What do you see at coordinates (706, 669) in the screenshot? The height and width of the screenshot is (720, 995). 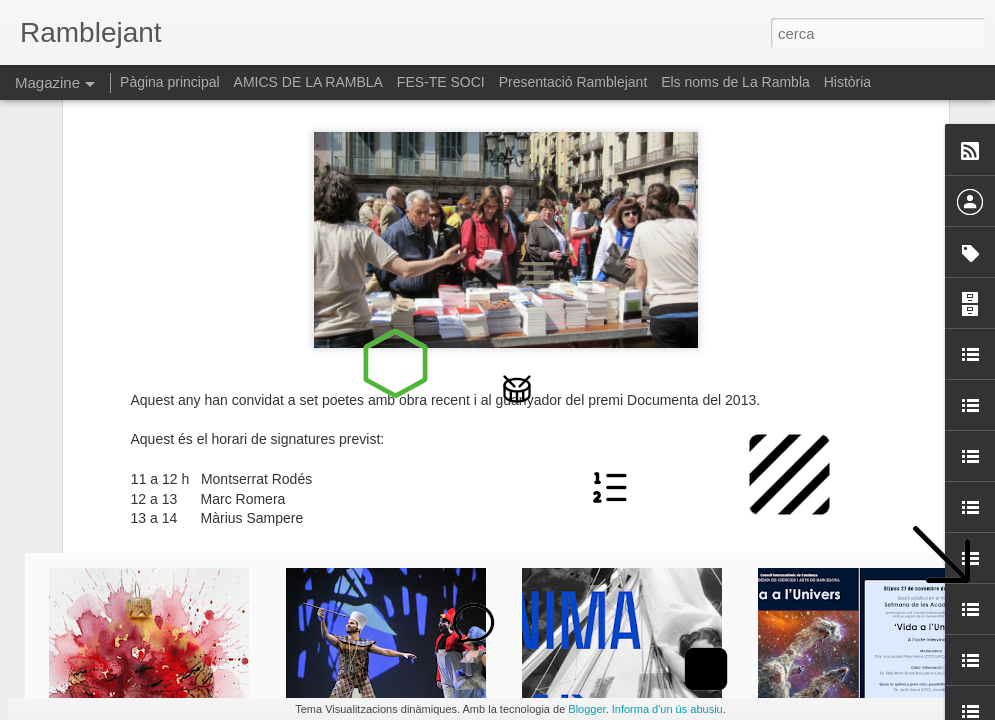 I see `stop media playback` at bounding box center [706, 669].